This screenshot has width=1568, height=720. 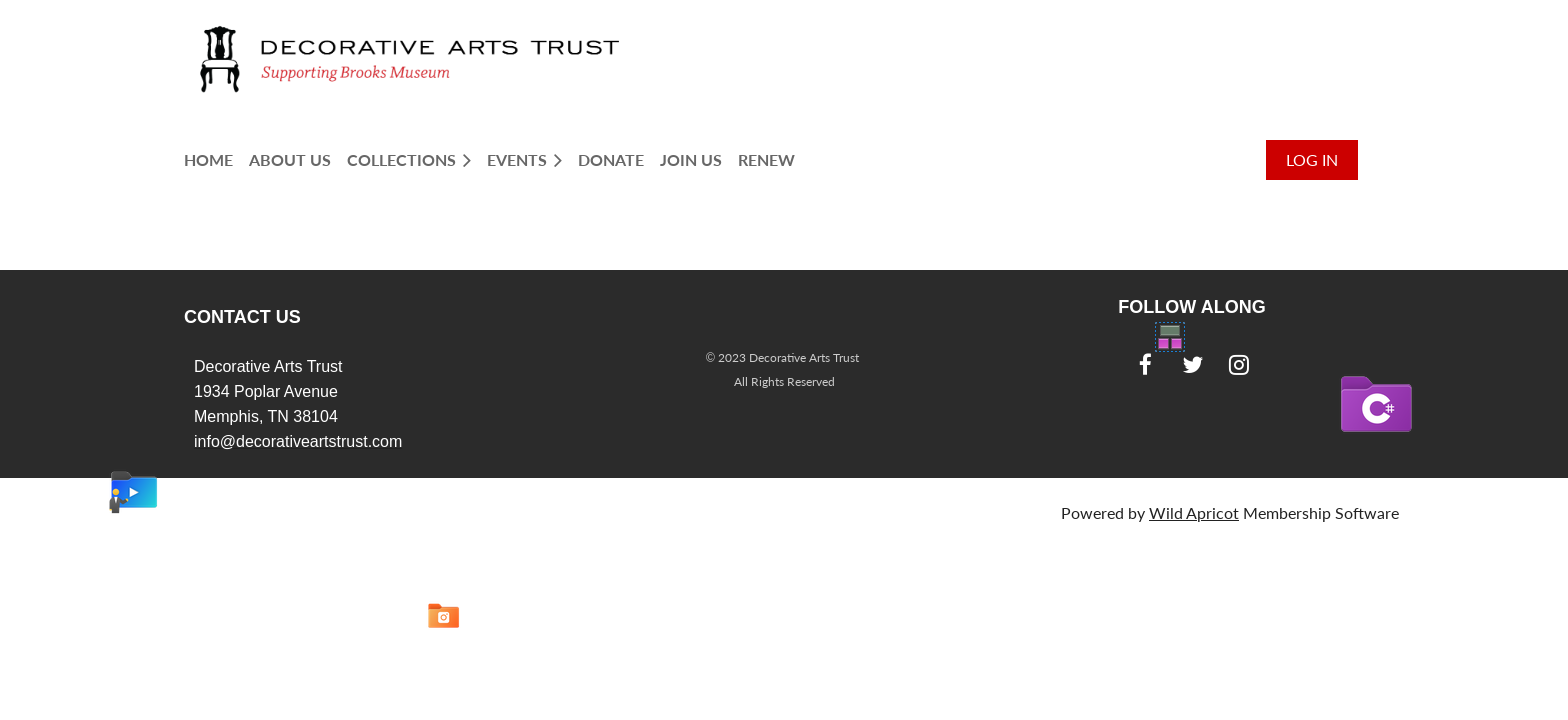 I want to click on open folder containing C# project files, so click(x=1376, y=406).